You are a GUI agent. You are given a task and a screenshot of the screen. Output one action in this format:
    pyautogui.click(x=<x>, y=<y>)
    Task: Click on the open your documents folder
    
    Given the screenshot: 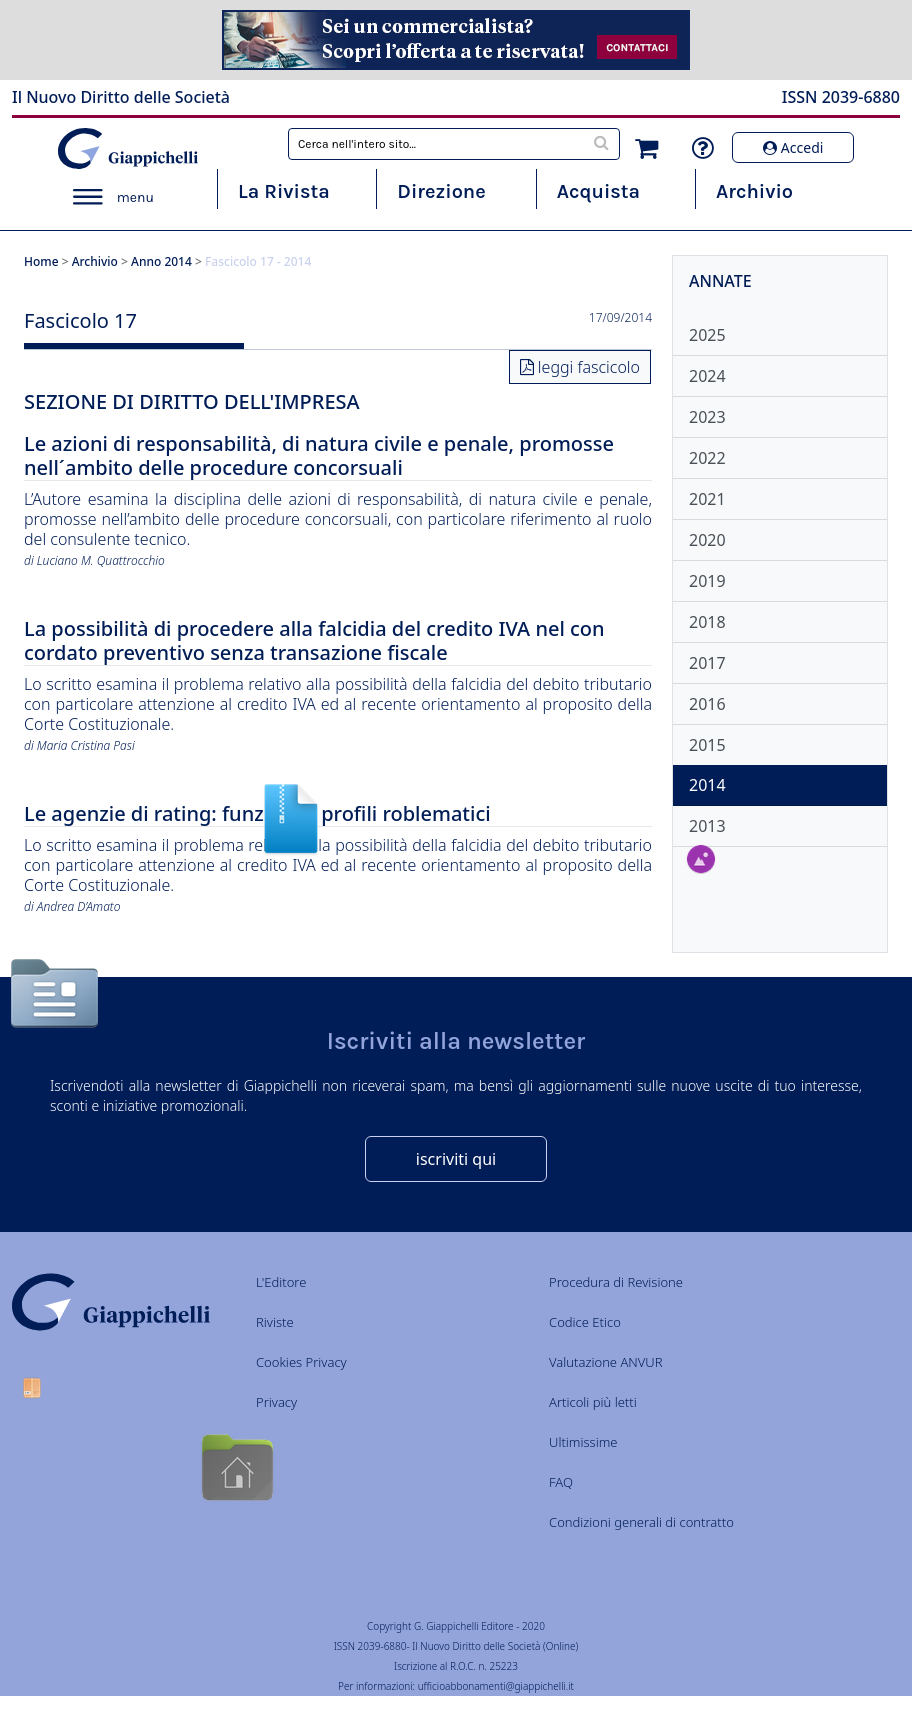 What is the action you would take?
    pyautogui.click(x=54, y=995)
    